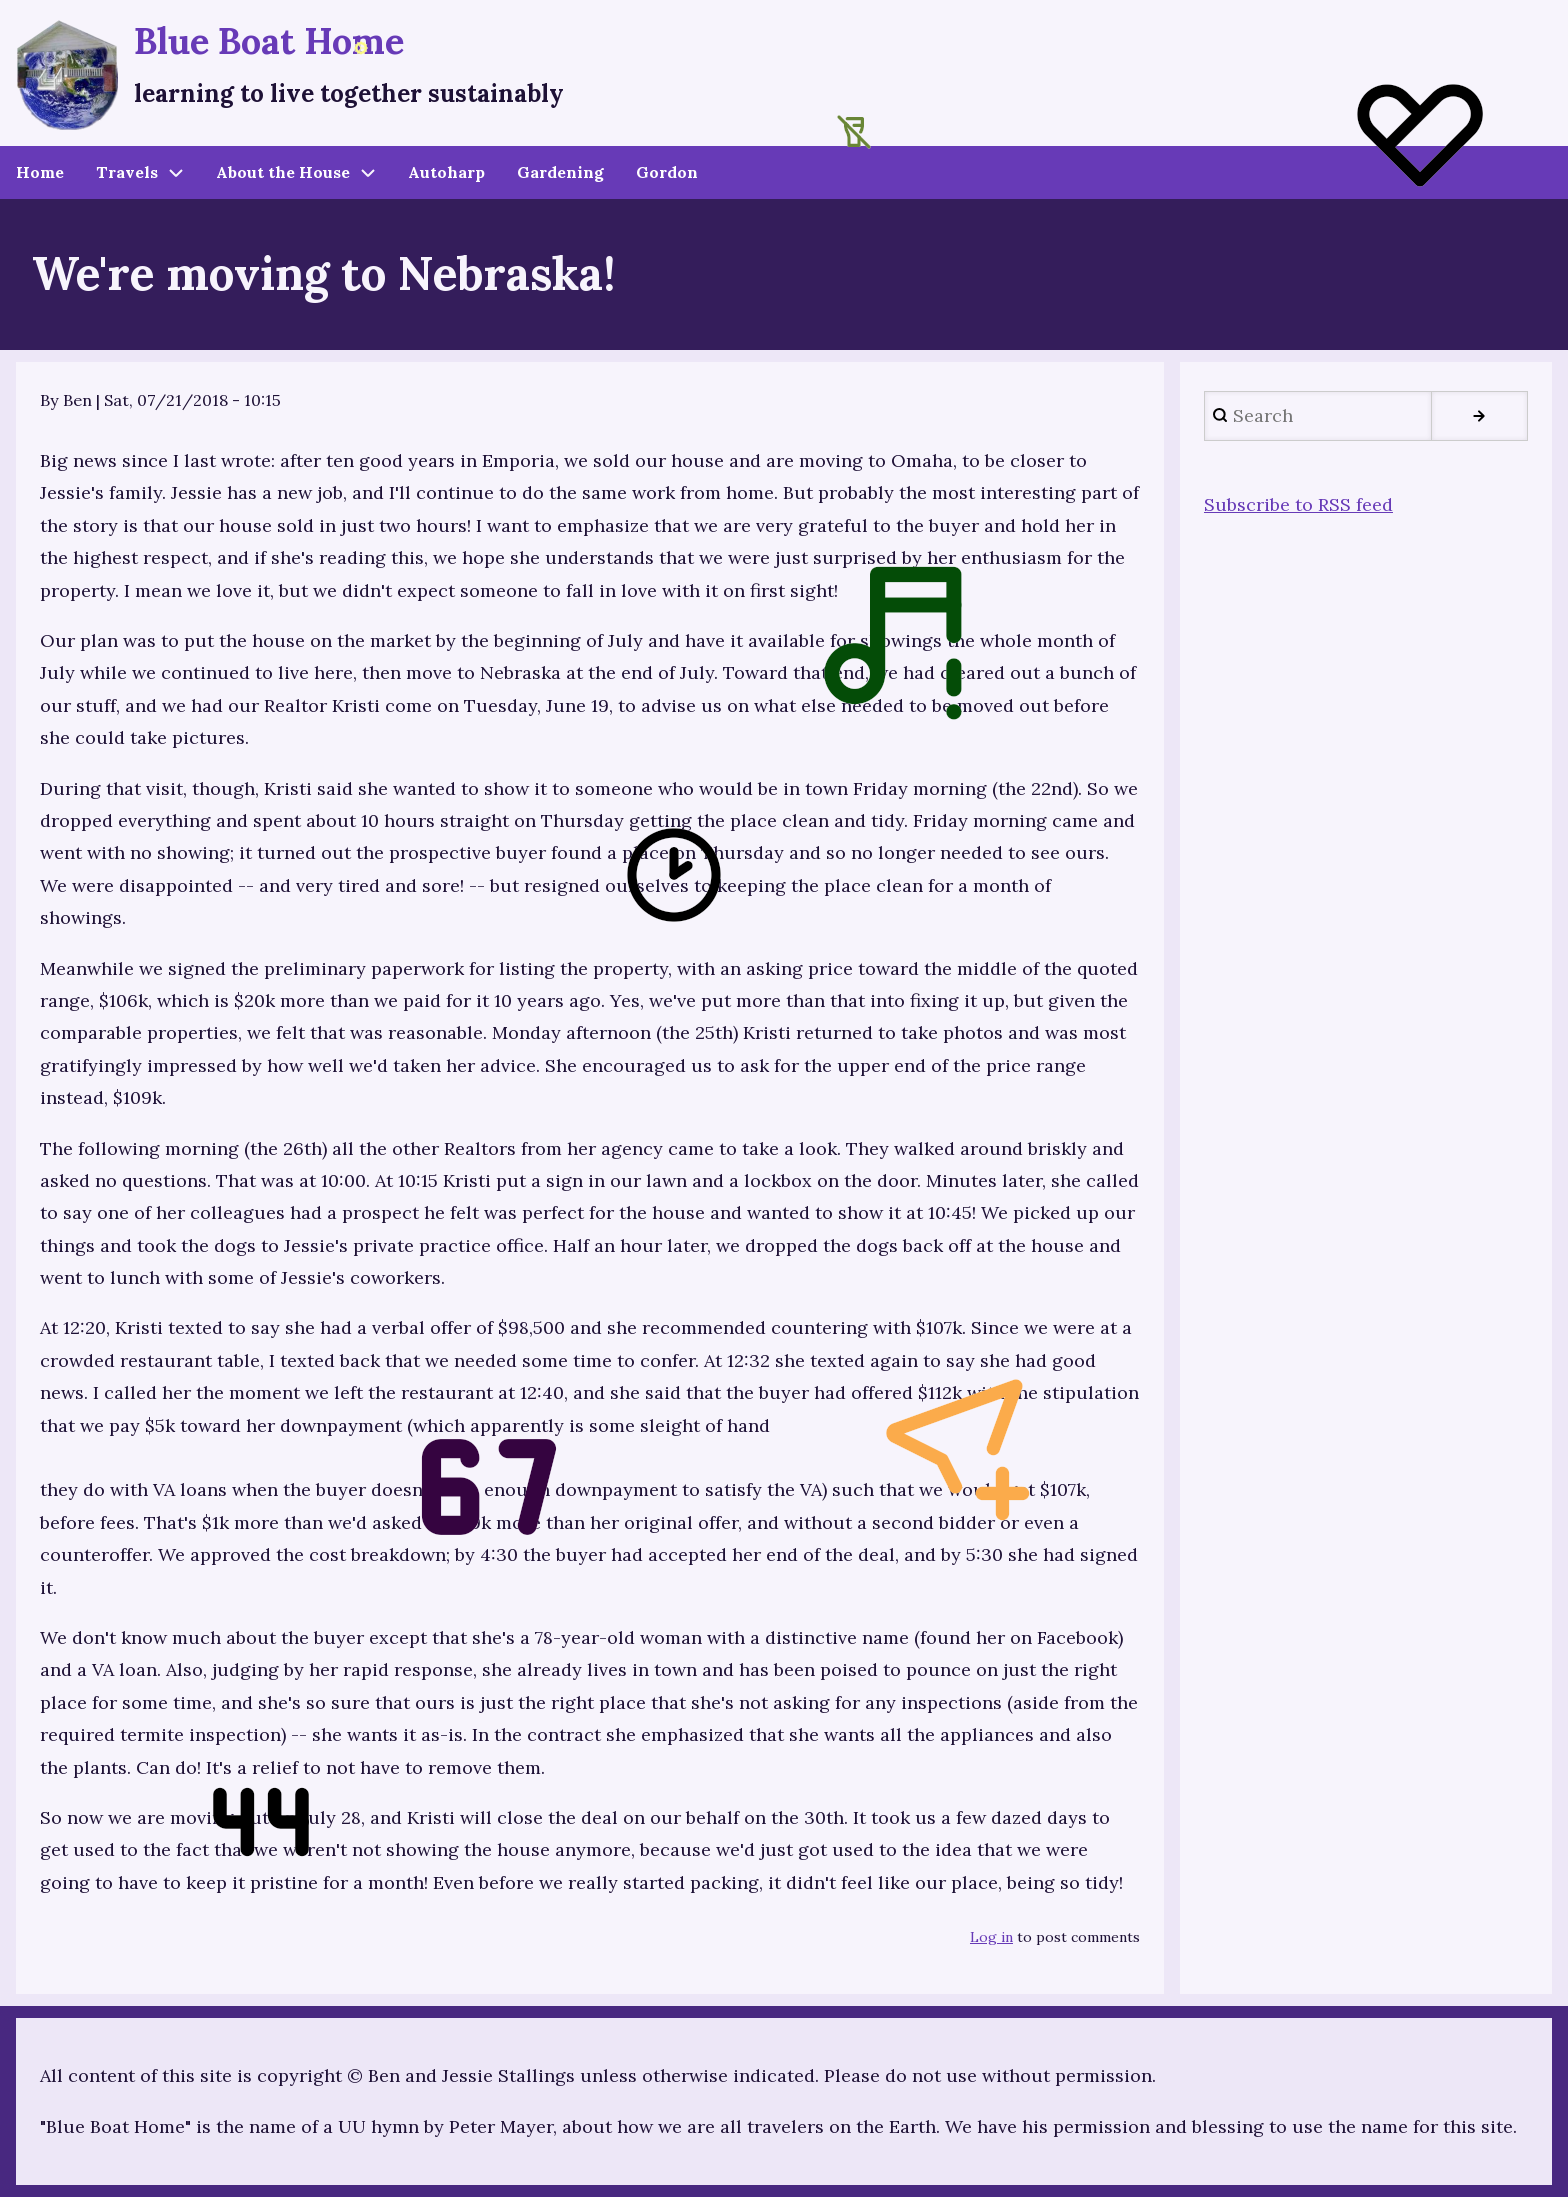 Image resolution: width=1568 pixels, height=2197 pixels. Describe the element at coordinates (261, 1822) in the screenshot. I see `indicates item number 44 in a list or sequence` at that location.